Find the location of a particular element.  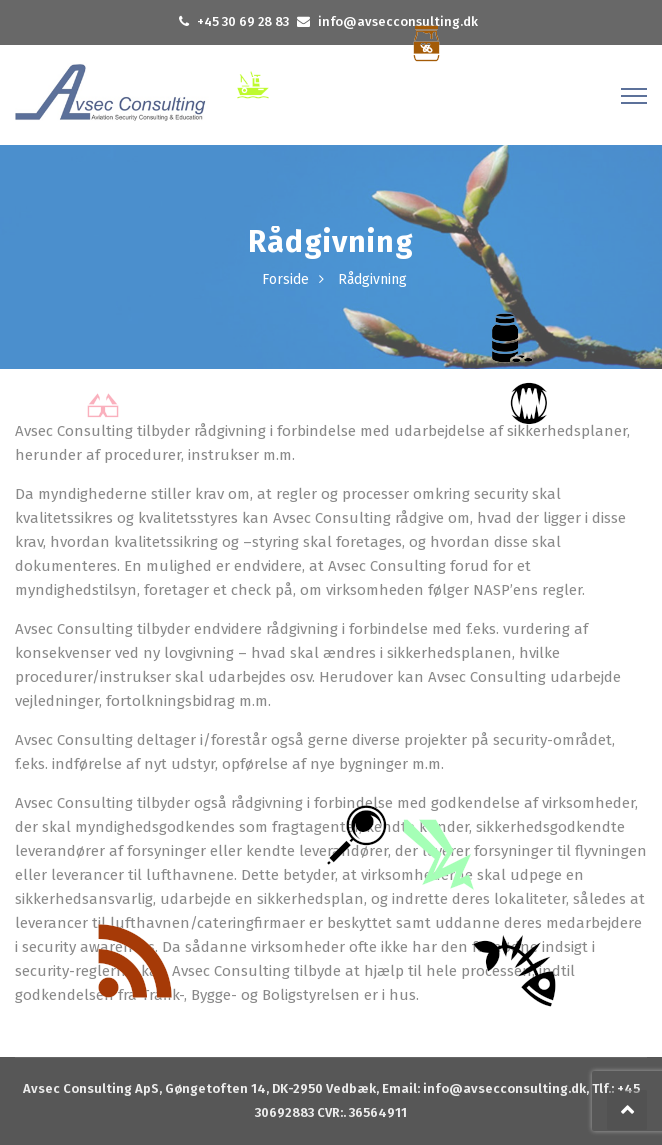

view medication or prescription details is located at coordinates (510, 338).